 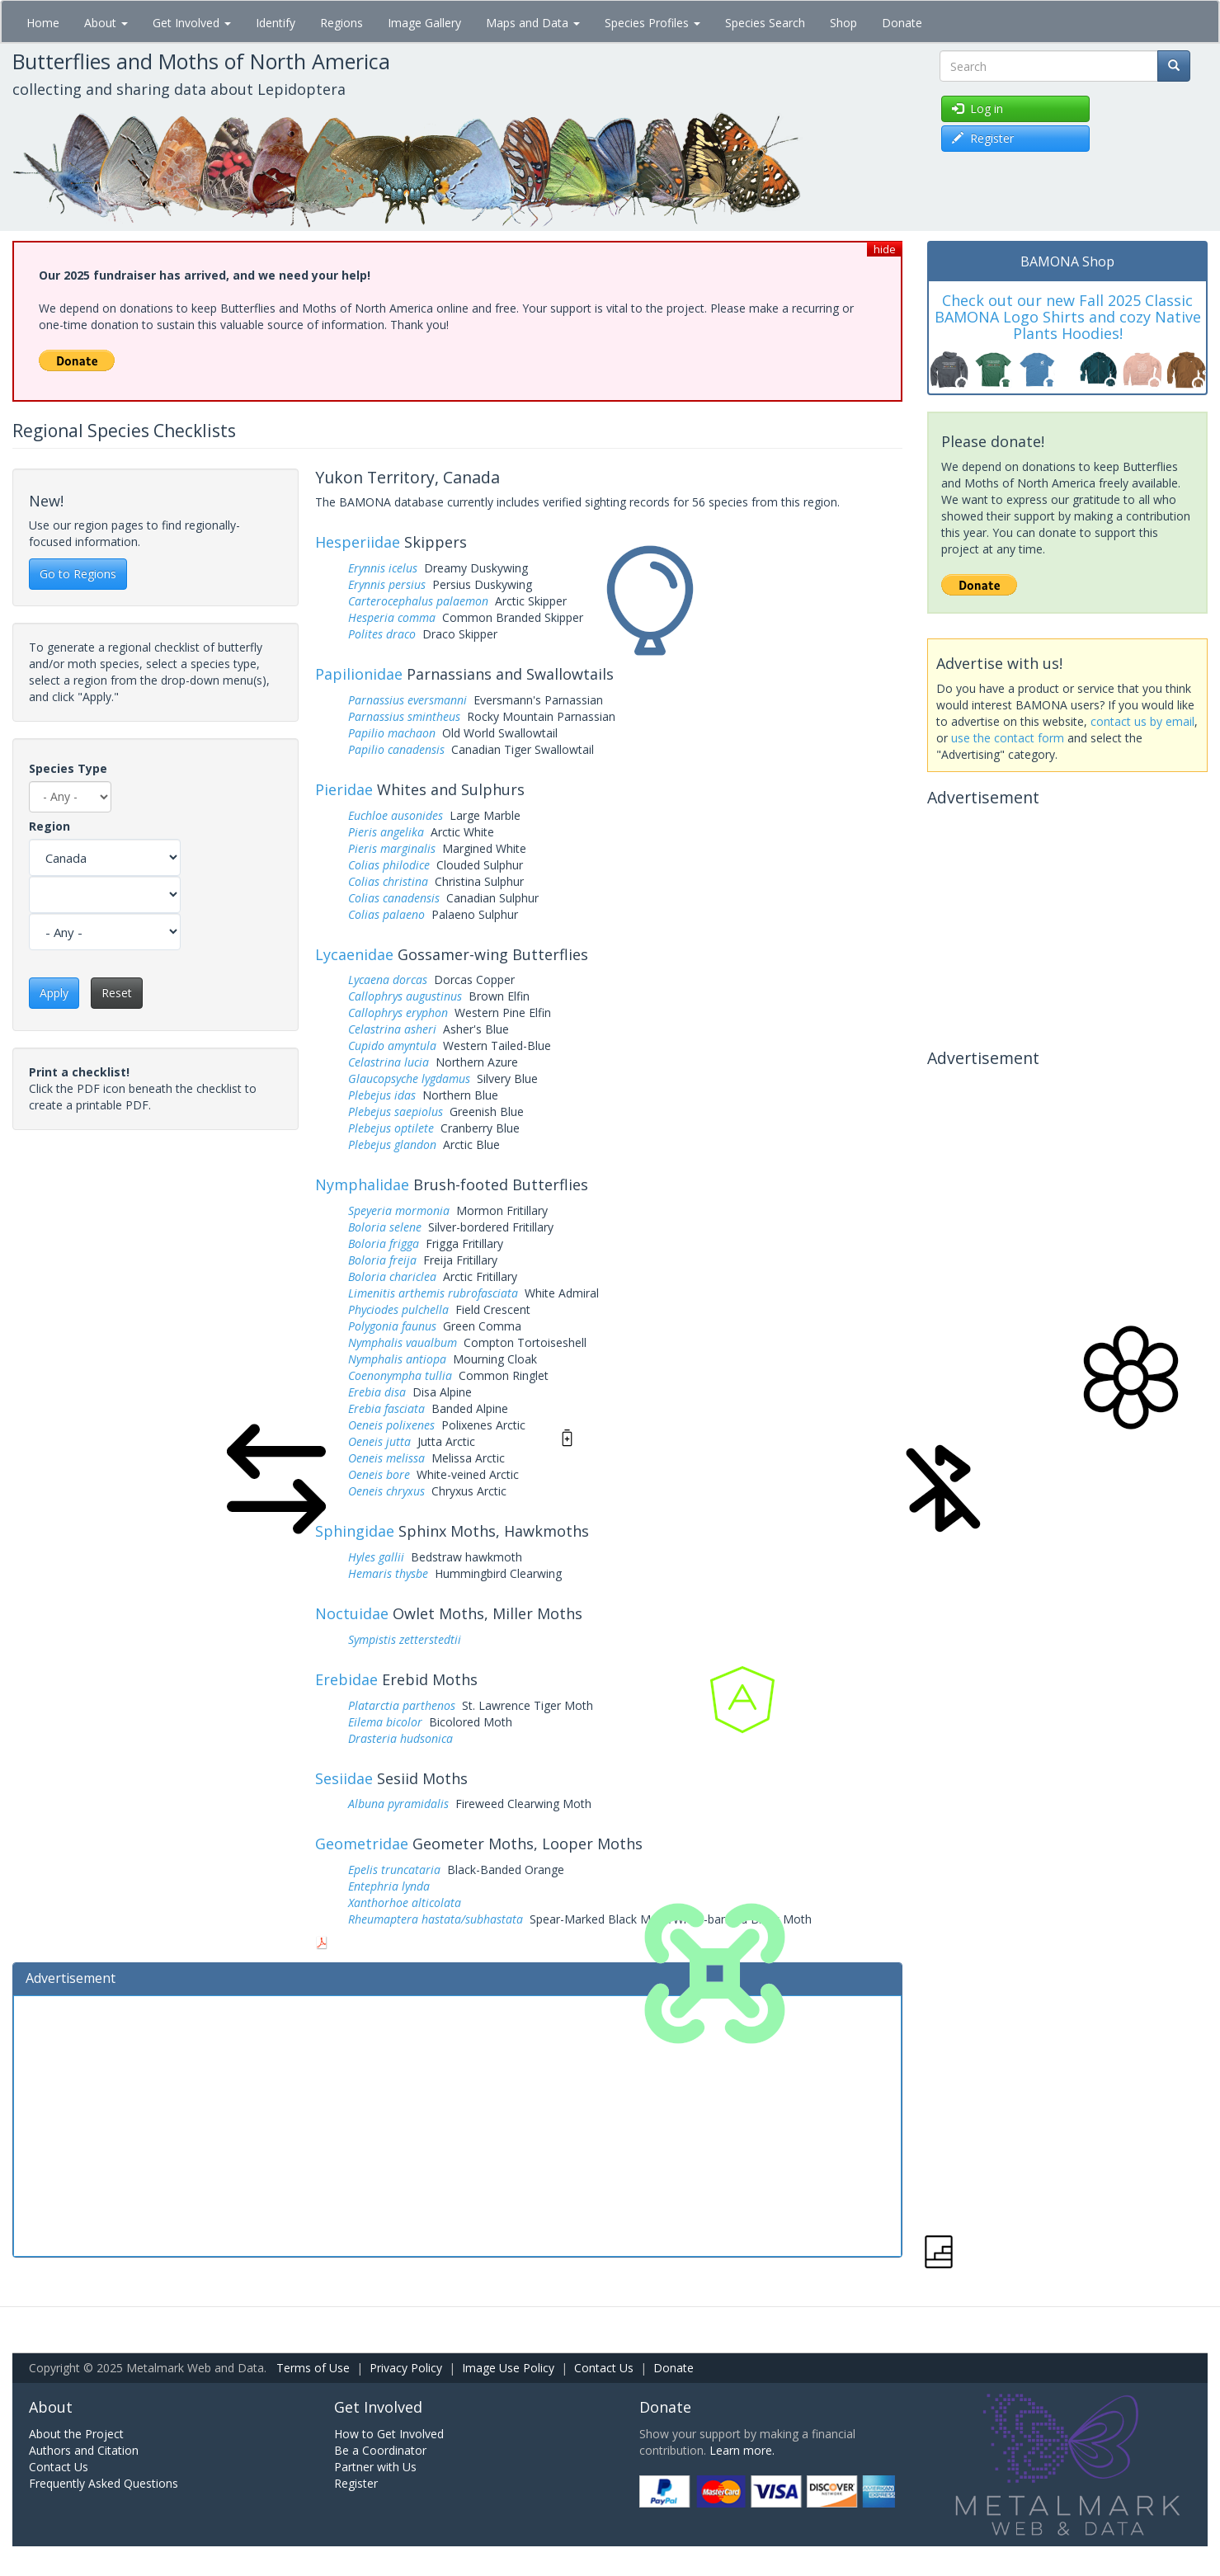 I want to click on view garden or plant-related content, so click(x=1131, y=1377).